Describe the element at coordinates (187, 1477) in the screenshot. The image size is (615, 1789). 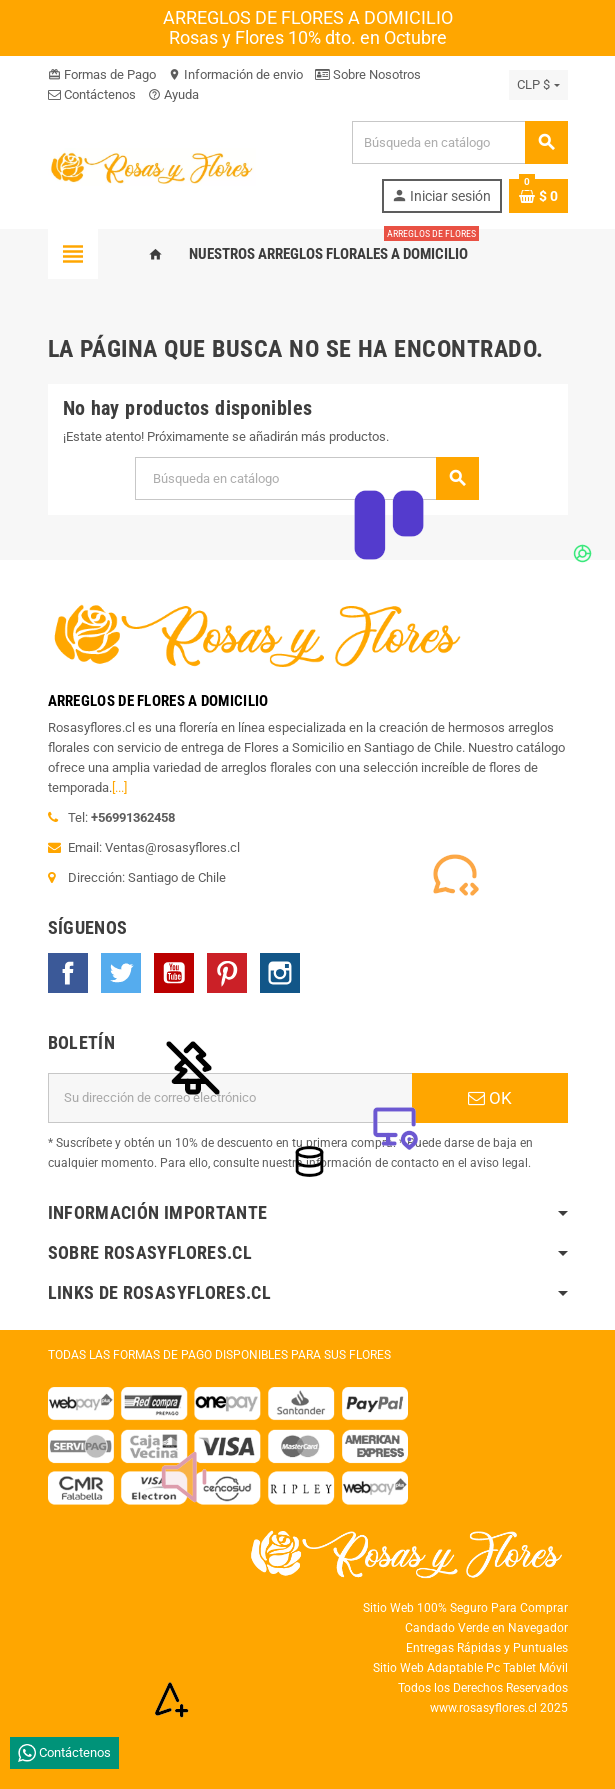
I see `audio playing at low volume` at that location.